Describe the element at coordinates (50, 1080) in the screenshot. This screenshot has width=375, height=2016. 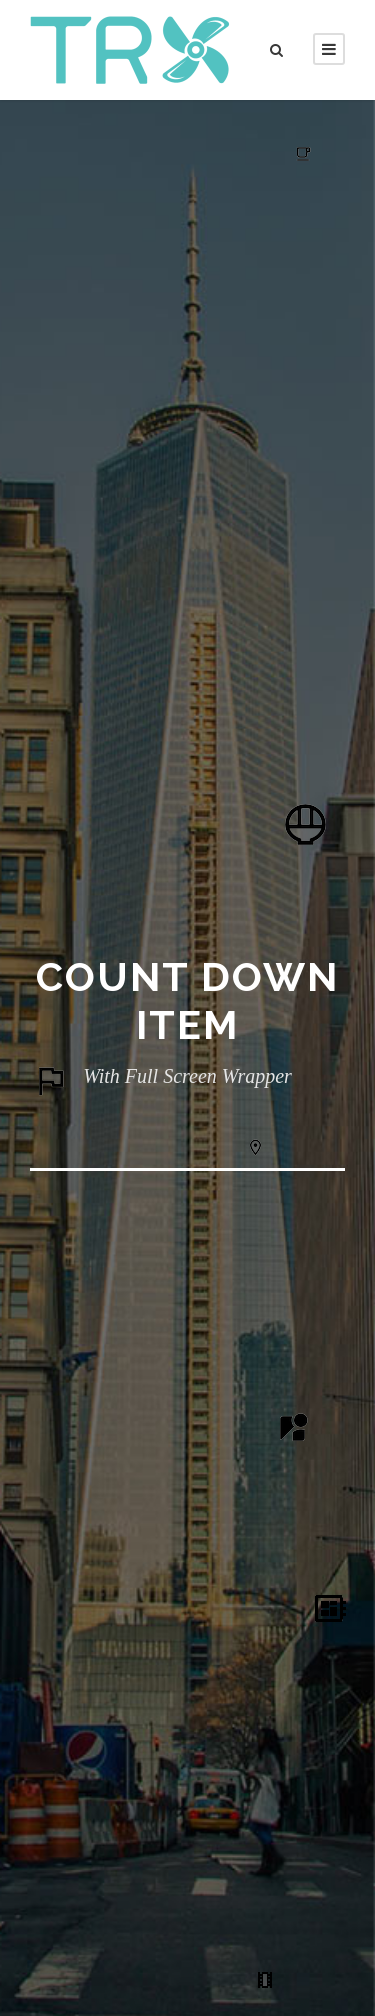
I see `flag or mark an item for follow-up` at that location.